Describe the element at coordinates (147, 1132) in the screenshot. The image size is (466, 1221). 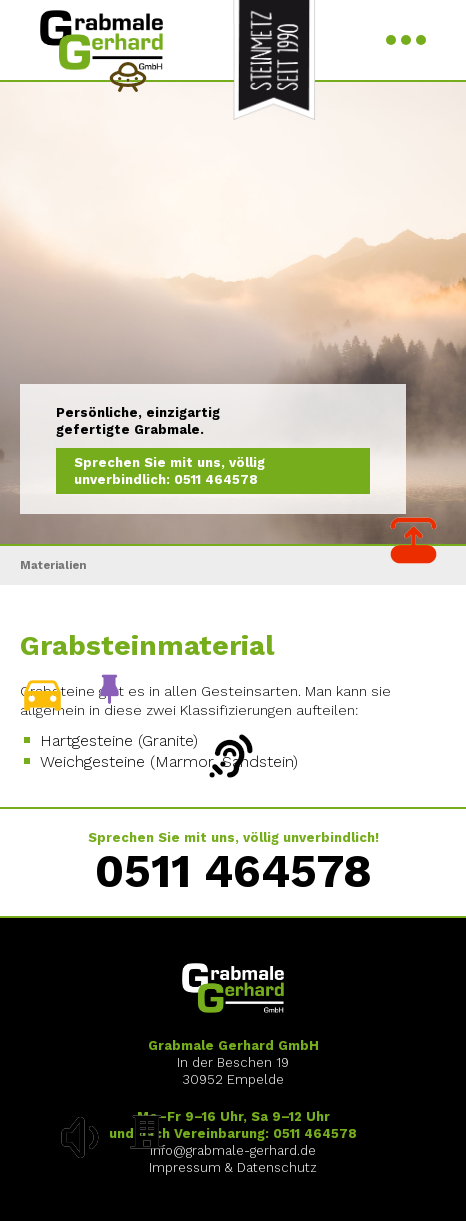
I see `view office or workplace location` at that location.